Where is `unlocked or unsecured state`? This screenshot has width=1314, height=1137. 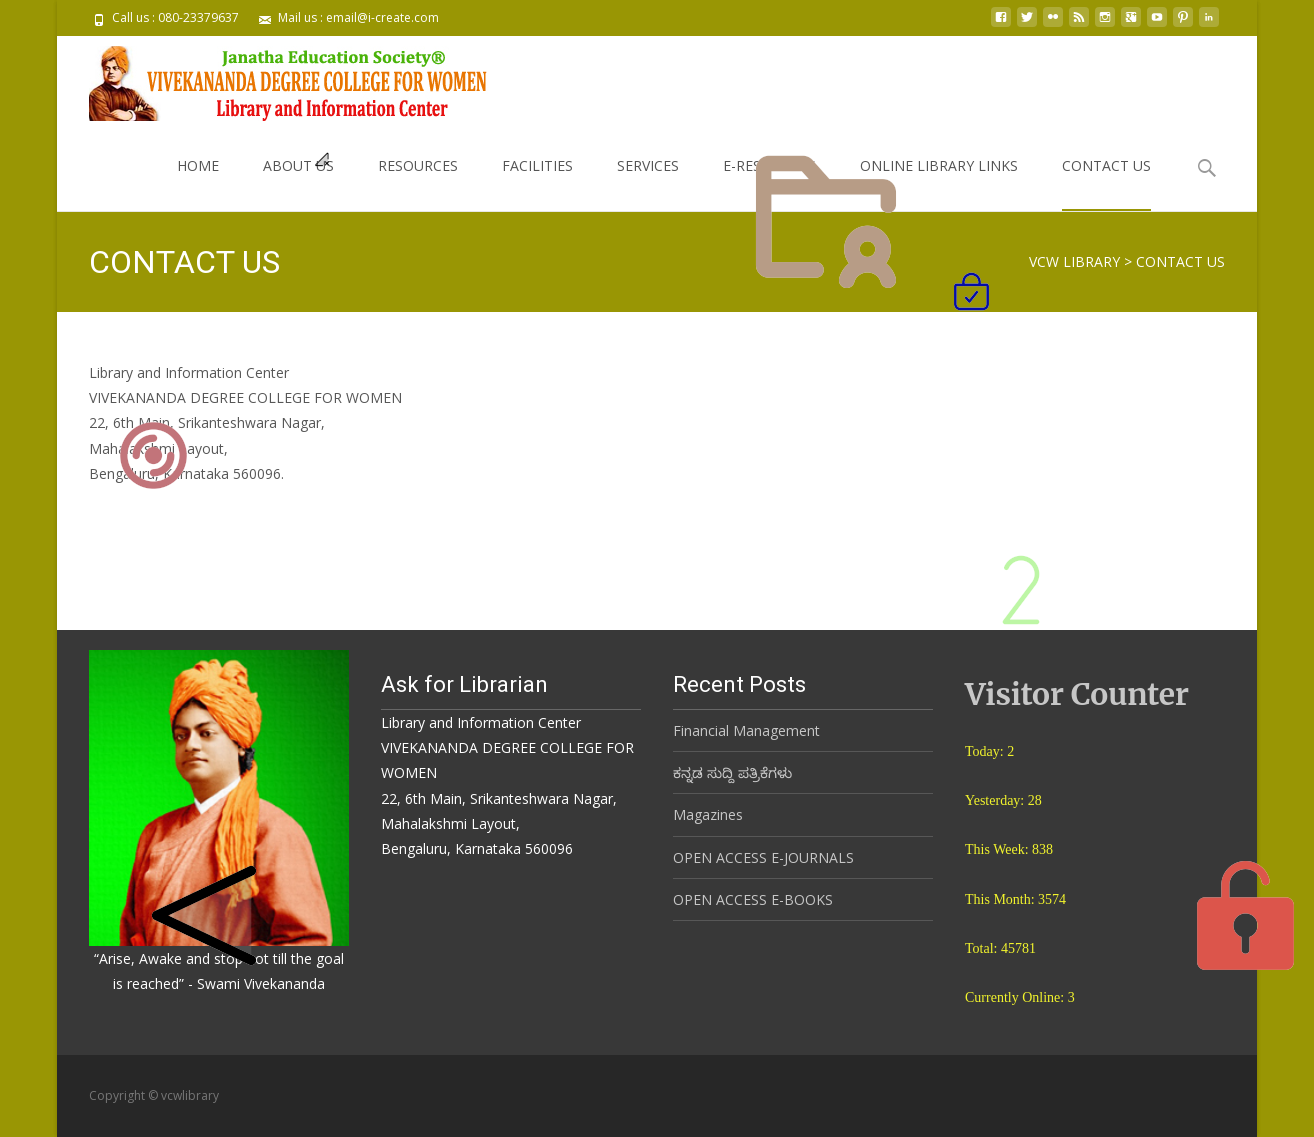
unlocked or unsecured state is located at coordinates (1245, 921).